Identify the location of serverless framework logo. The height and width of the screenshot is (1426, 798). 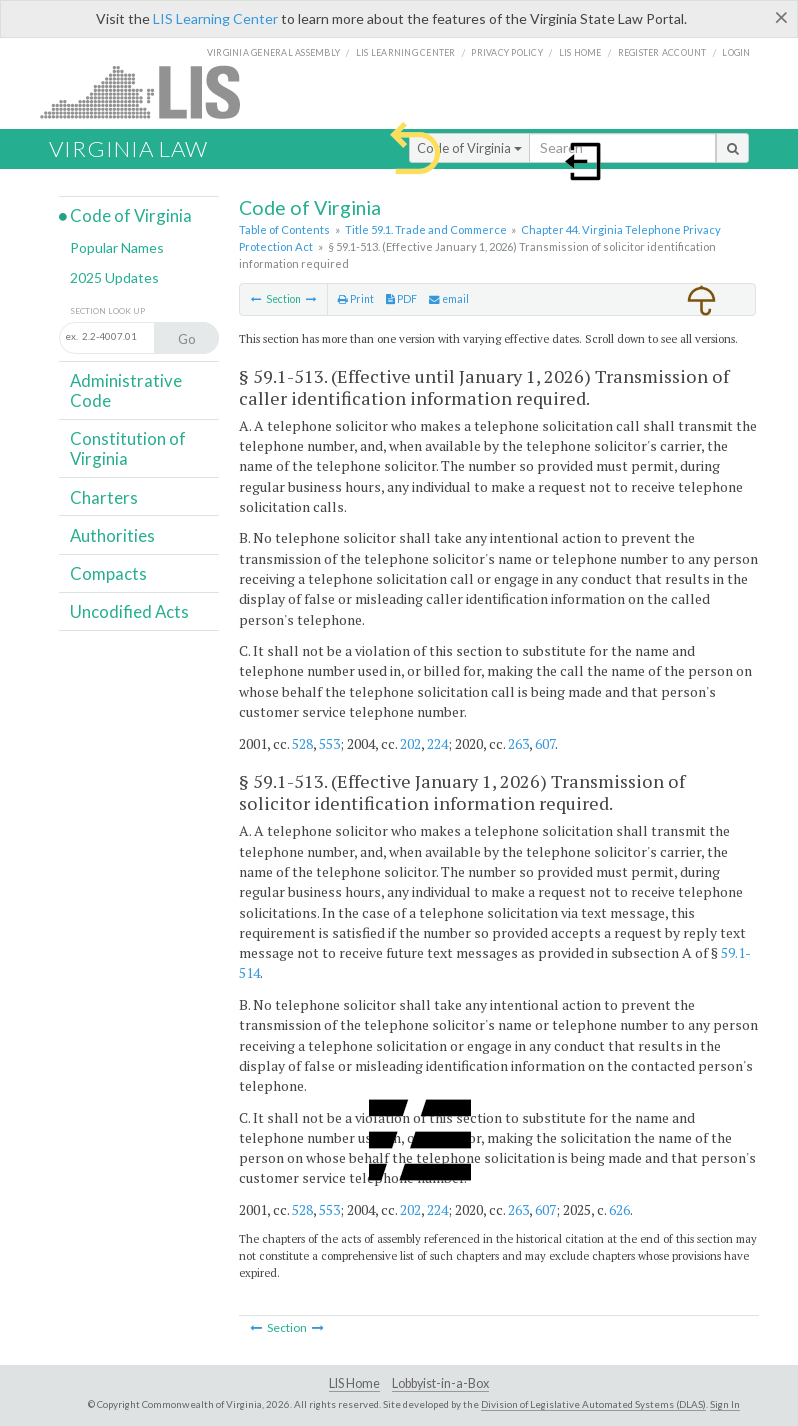
(420, 1140).